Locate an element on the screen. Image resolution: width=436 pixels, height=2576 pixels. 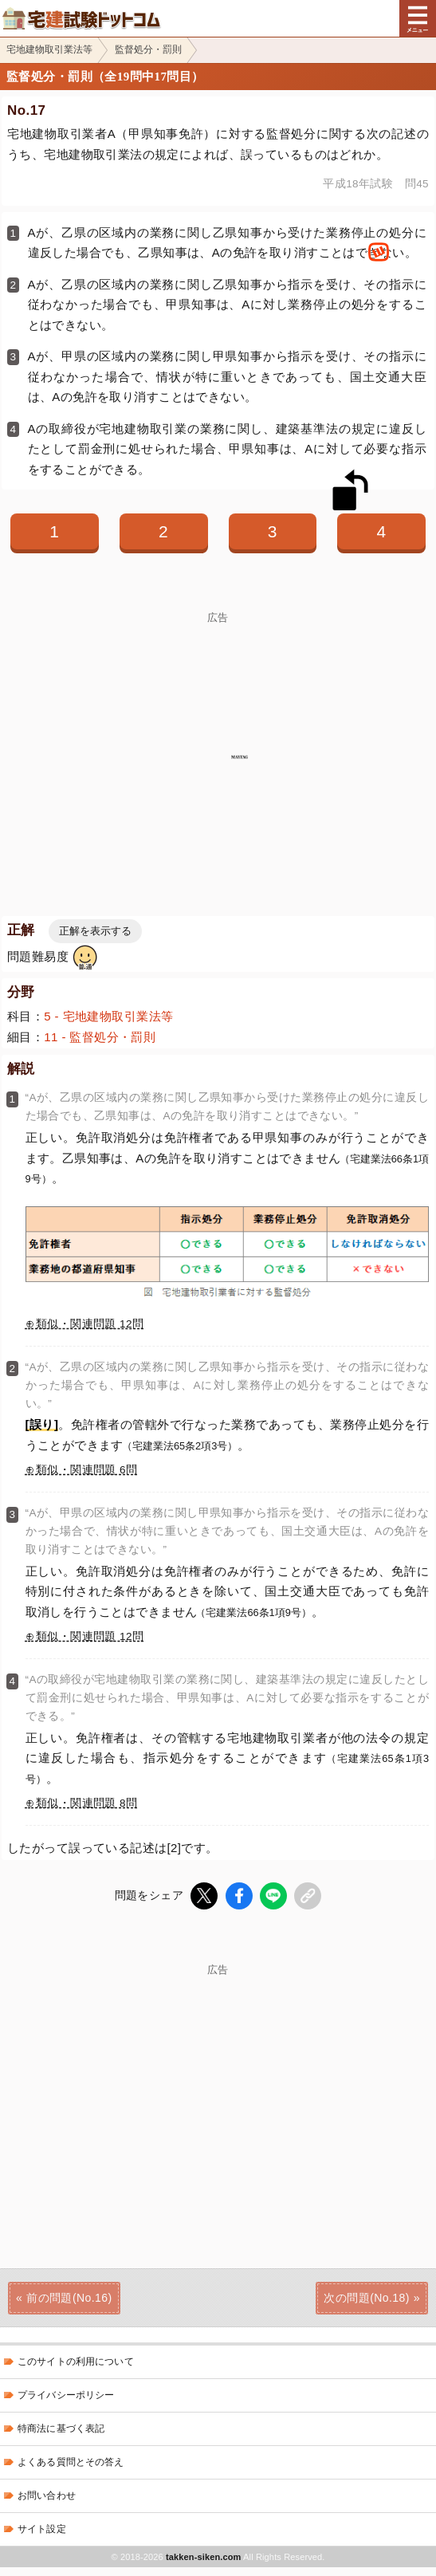
rotate object counterclockwise is located at coordinates (350, 490).